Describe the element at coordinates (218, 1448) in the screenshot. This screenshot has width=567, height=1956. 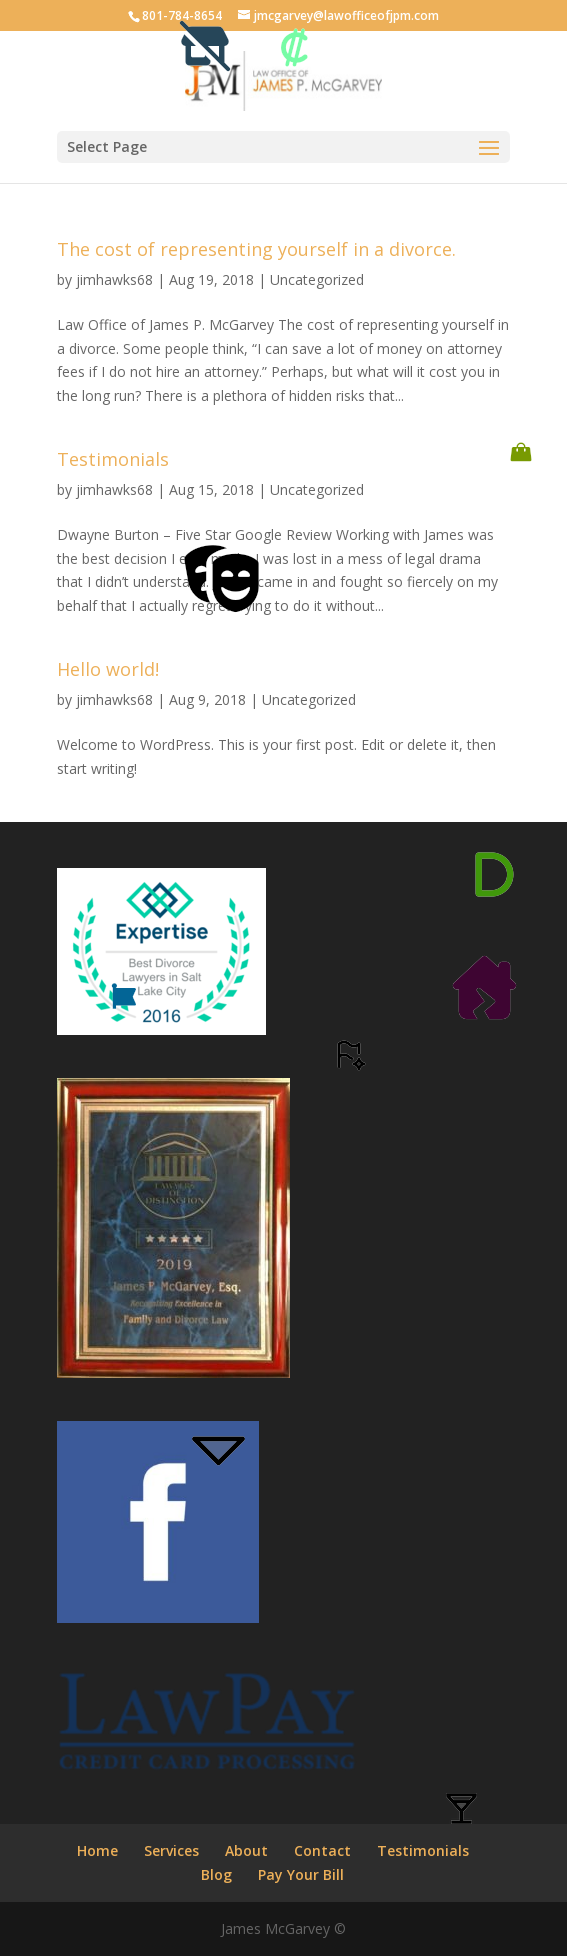
I see `expand a dropdown menu` at that location.